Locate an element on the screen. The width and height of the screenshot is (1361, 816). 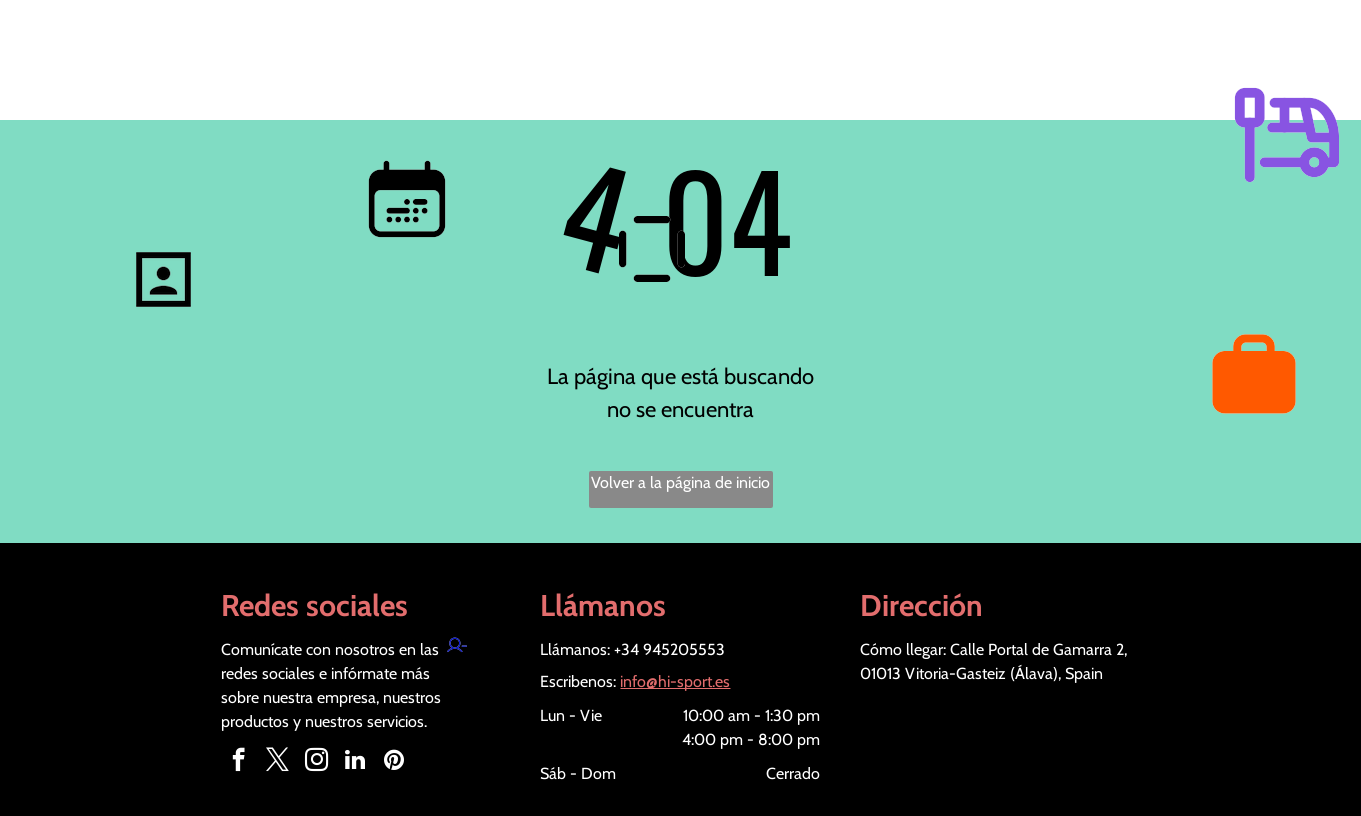
apply borders to left and right sides only is located at coordinates (652, 249).